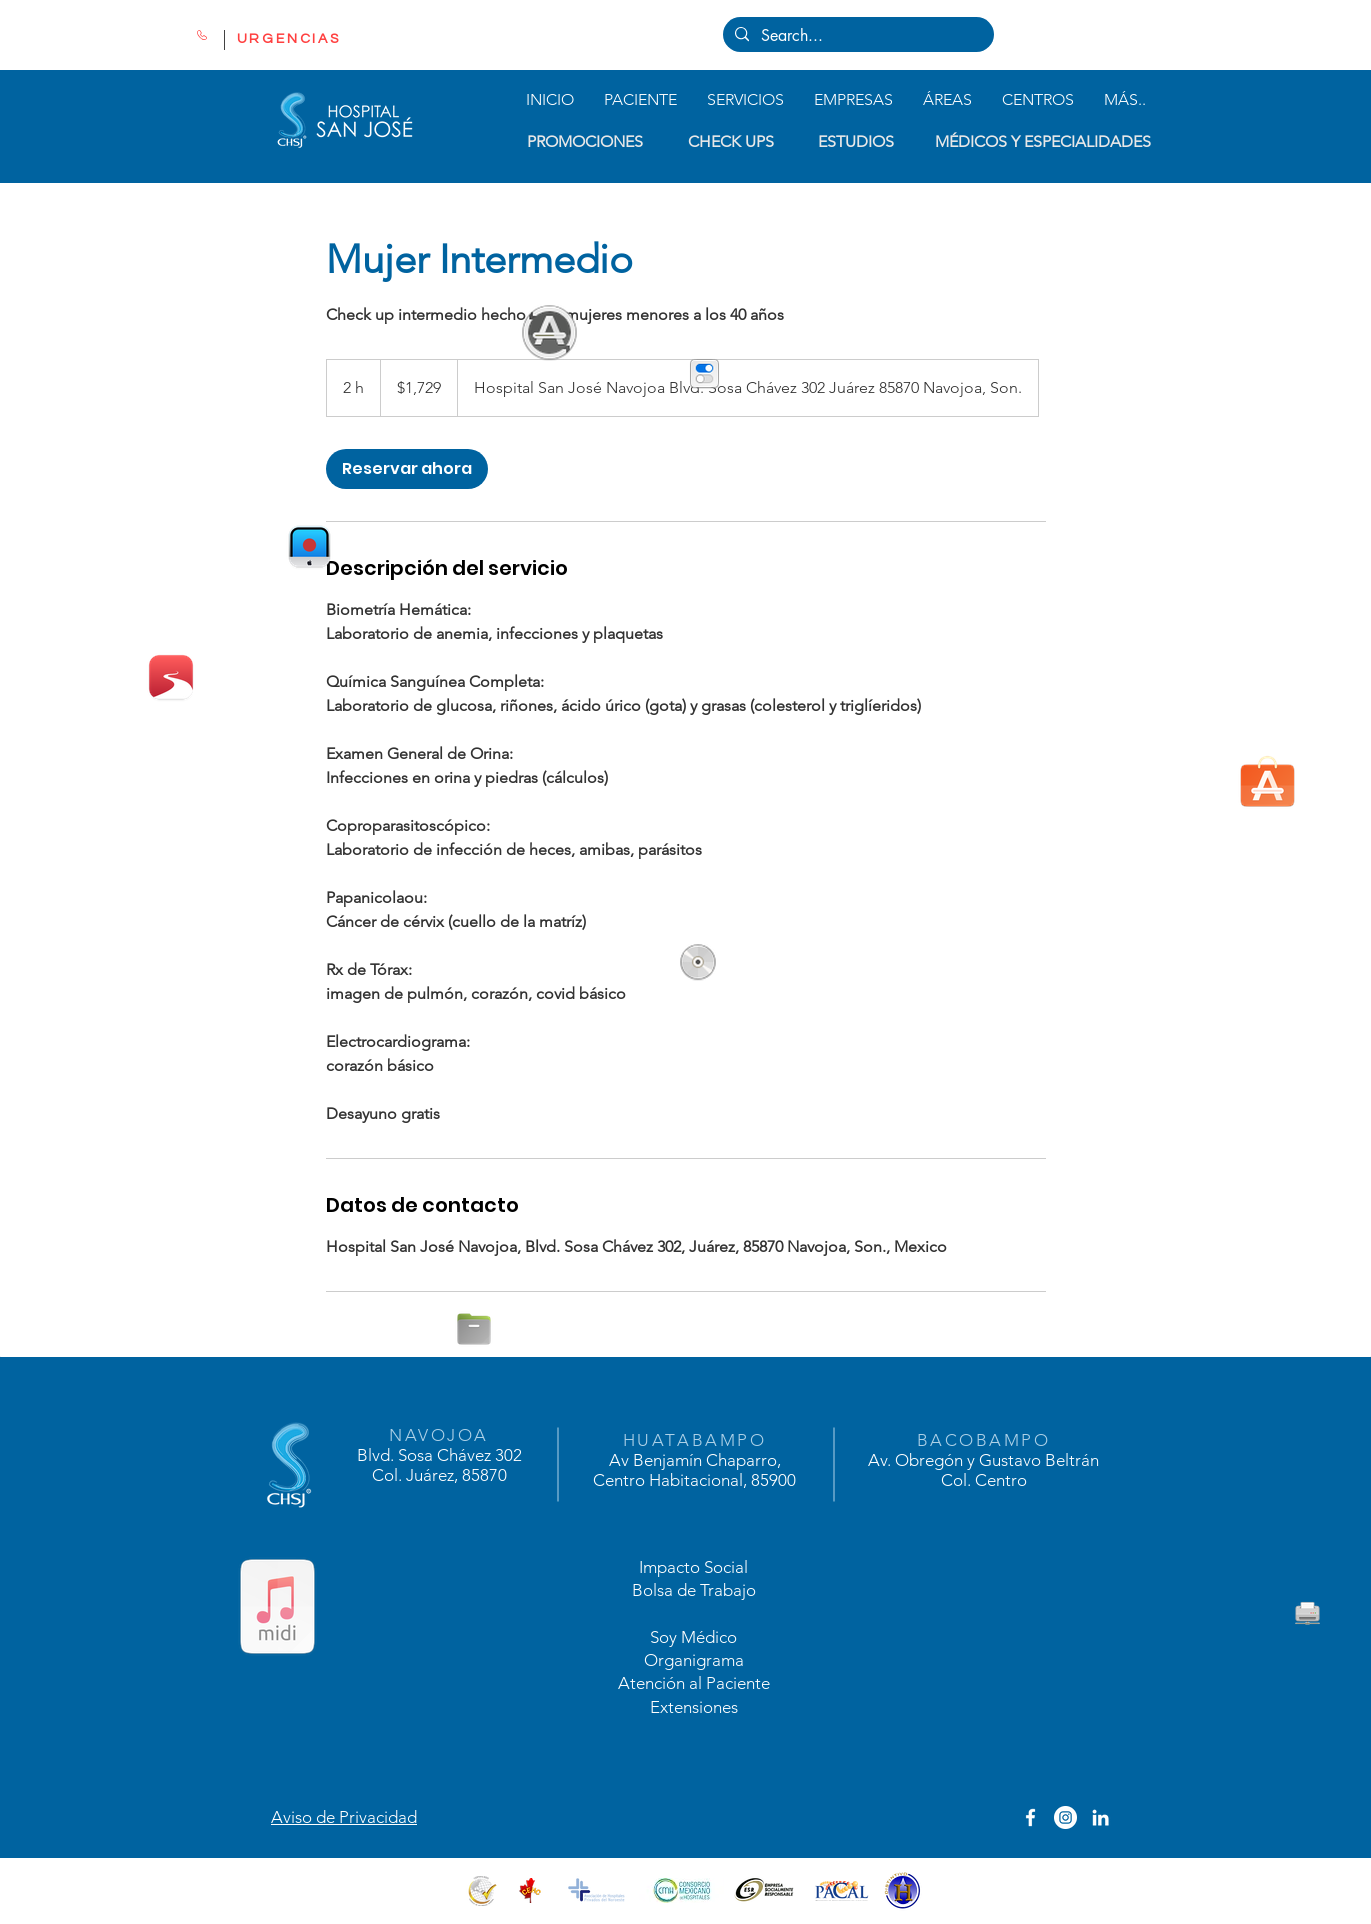 This screenshot has height=1924, width=1371. Describe the element at coordinates (1267, 785) in the screenshot. I see `open the software center to browse and install apps` at that location.